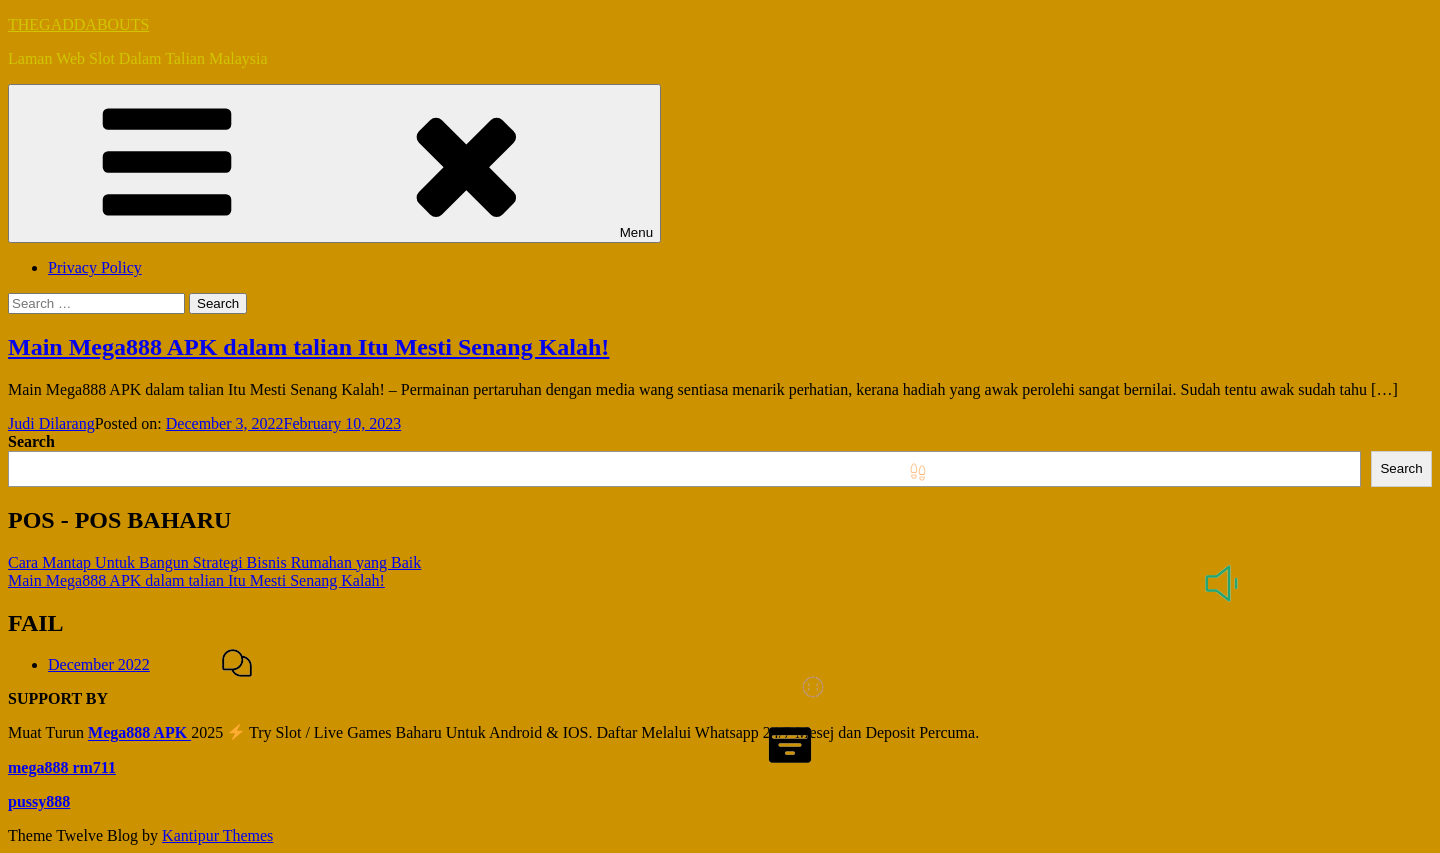 Image resolution: width=1440 pixels, height=853 pixels. I want to click on volume set to low level, so click(1223, 583).